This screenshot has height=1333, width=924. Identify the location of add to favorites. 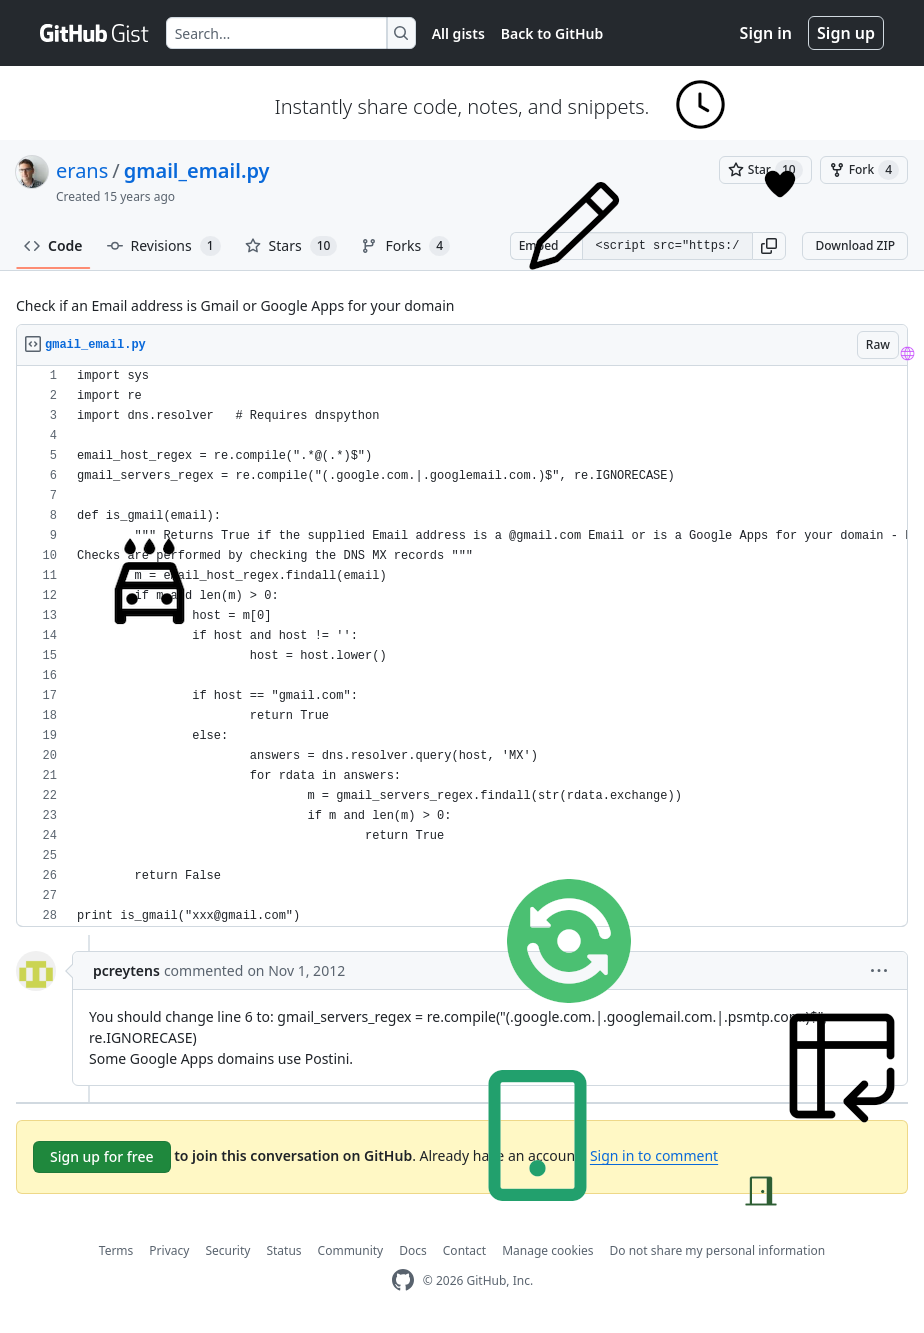
(780, 184).